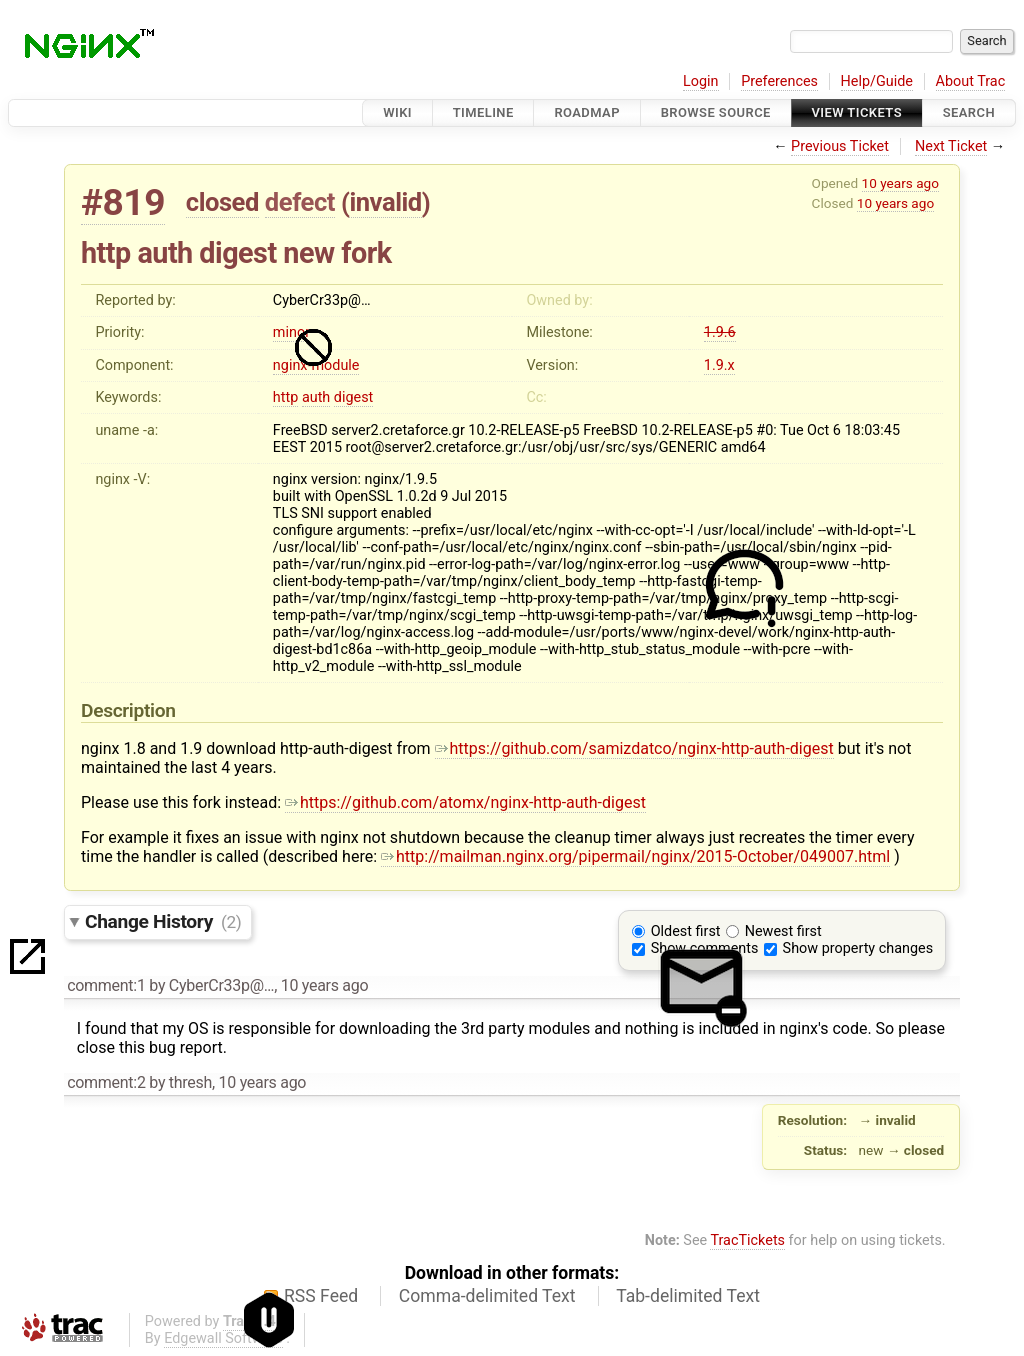  I want to click on indicates an urgent or important message, so click(744, 584).